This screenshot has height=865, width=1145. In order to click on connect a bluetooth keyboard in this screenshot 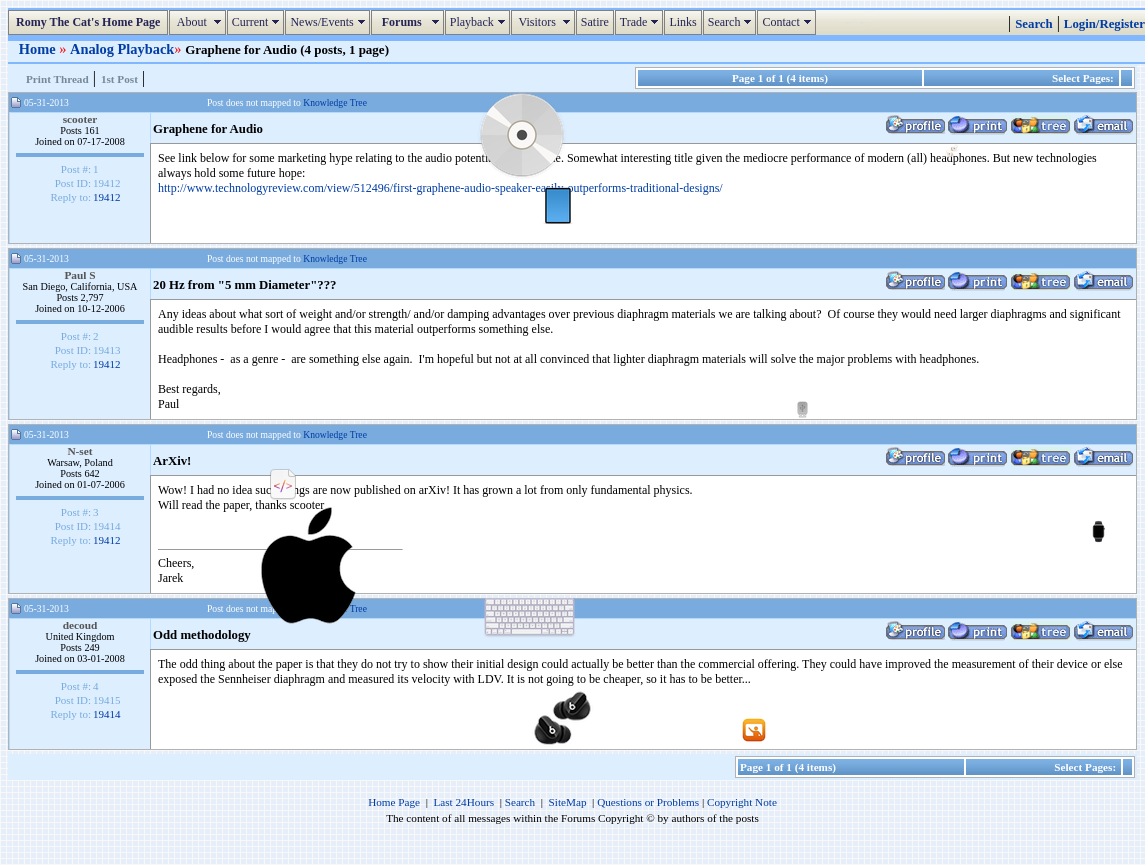, I will do `click(529, 616)`.